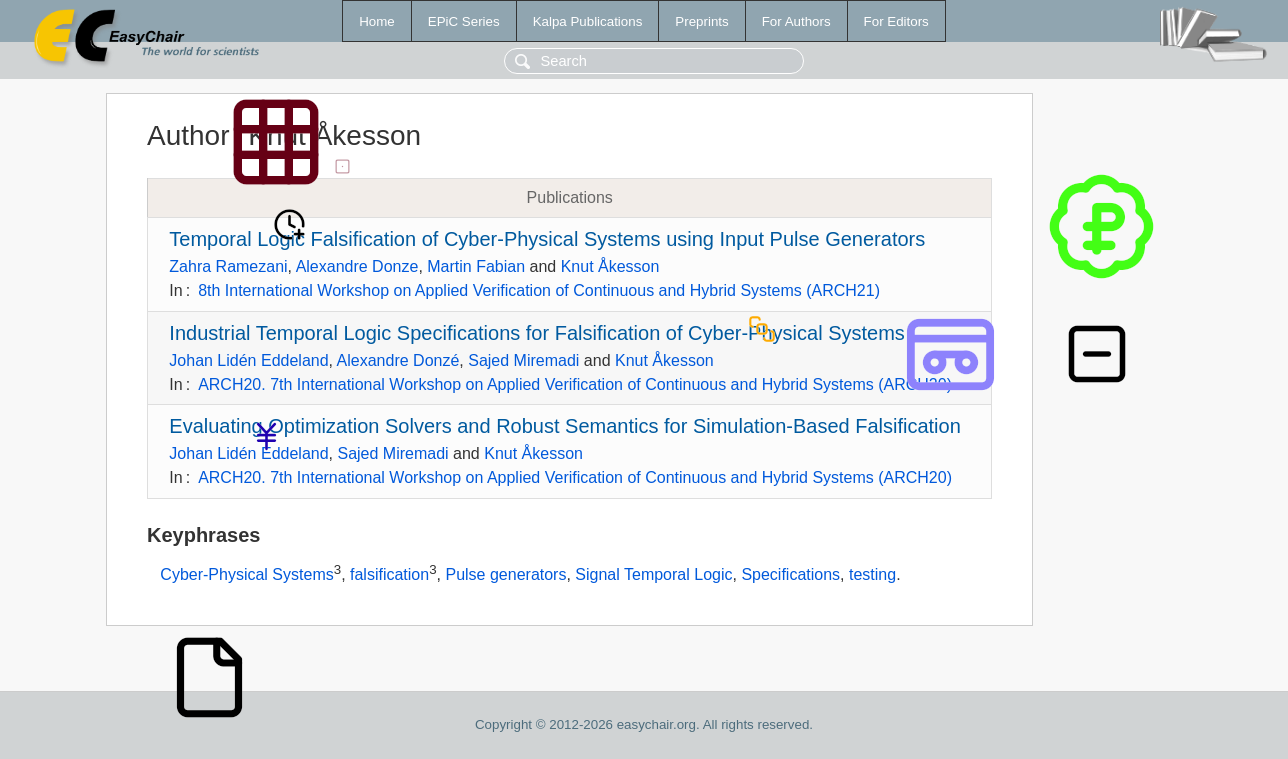 The height and width of the screenshot is (759, 1288). Describe the element at coordinates (266, 436) in the screenshot. I see `view prices in japanese yen` at that location.